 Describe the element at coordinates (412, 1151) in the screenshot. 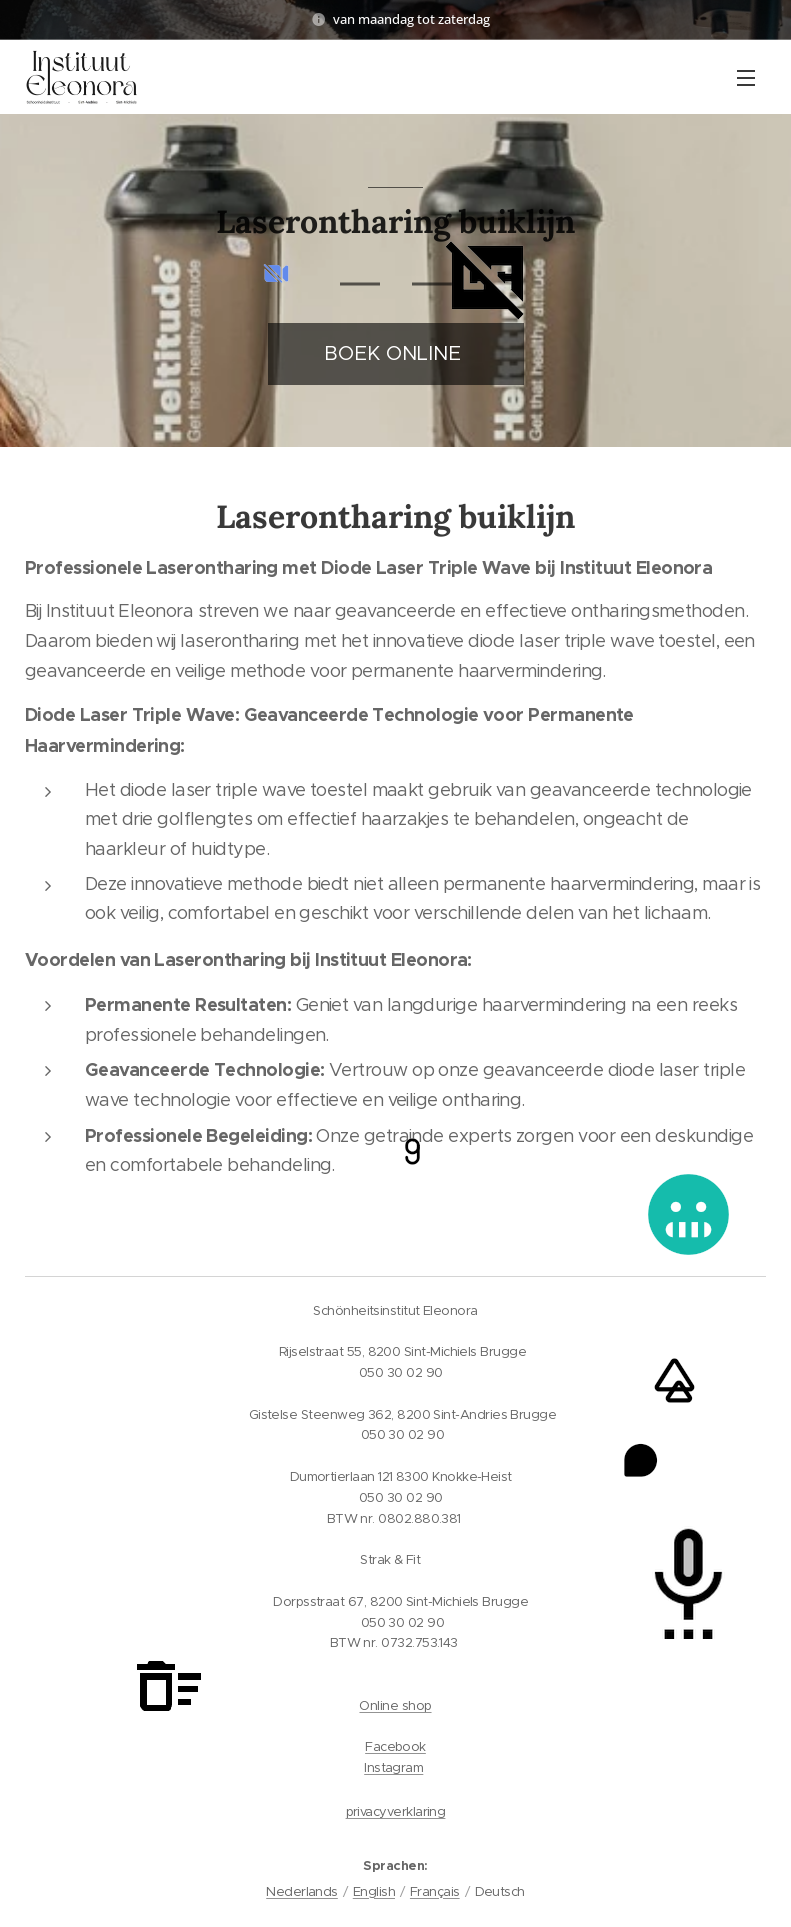

I see `indicates the number 9 in a list or sequence` at that location.